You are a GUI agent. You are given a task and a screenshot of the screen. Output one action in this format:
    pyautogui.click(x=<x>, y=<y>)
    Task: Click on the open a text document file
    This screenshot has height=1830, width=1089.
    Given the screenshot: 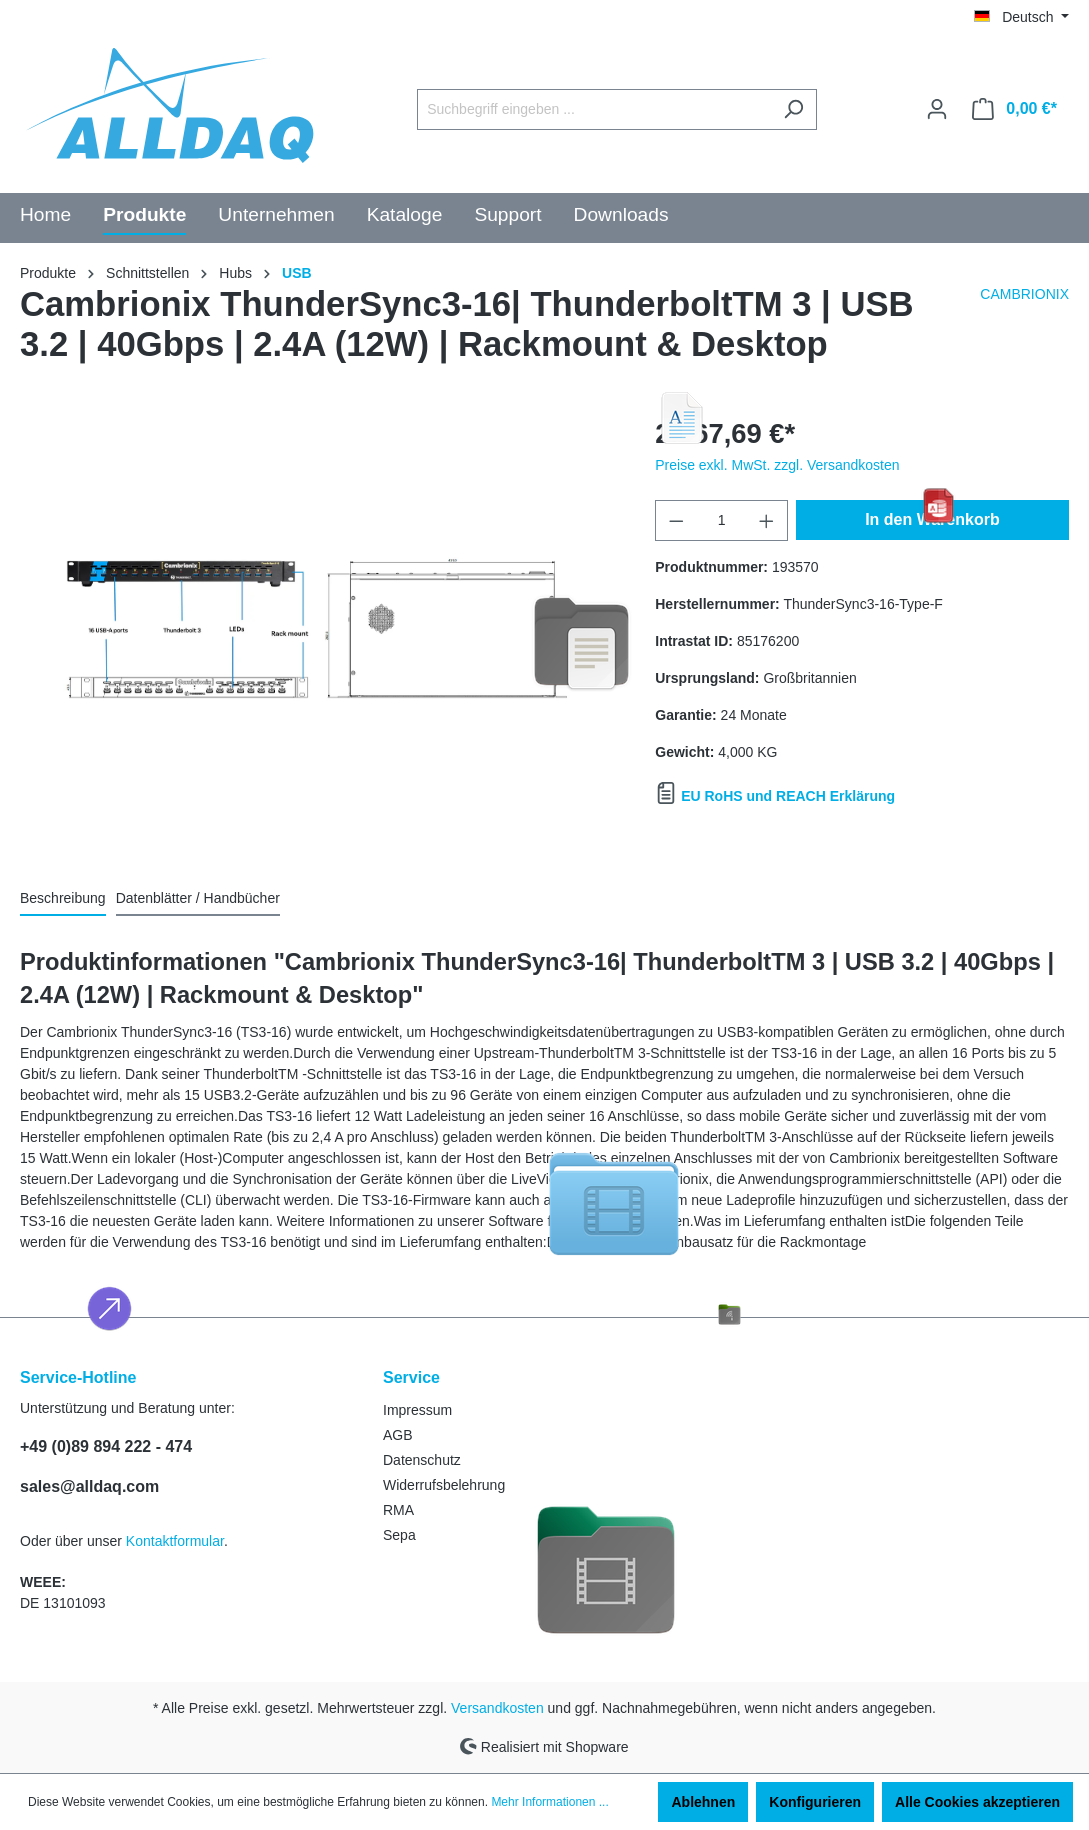 What is the action you would take?
    pyautogui.click(x=682, y=418)
    